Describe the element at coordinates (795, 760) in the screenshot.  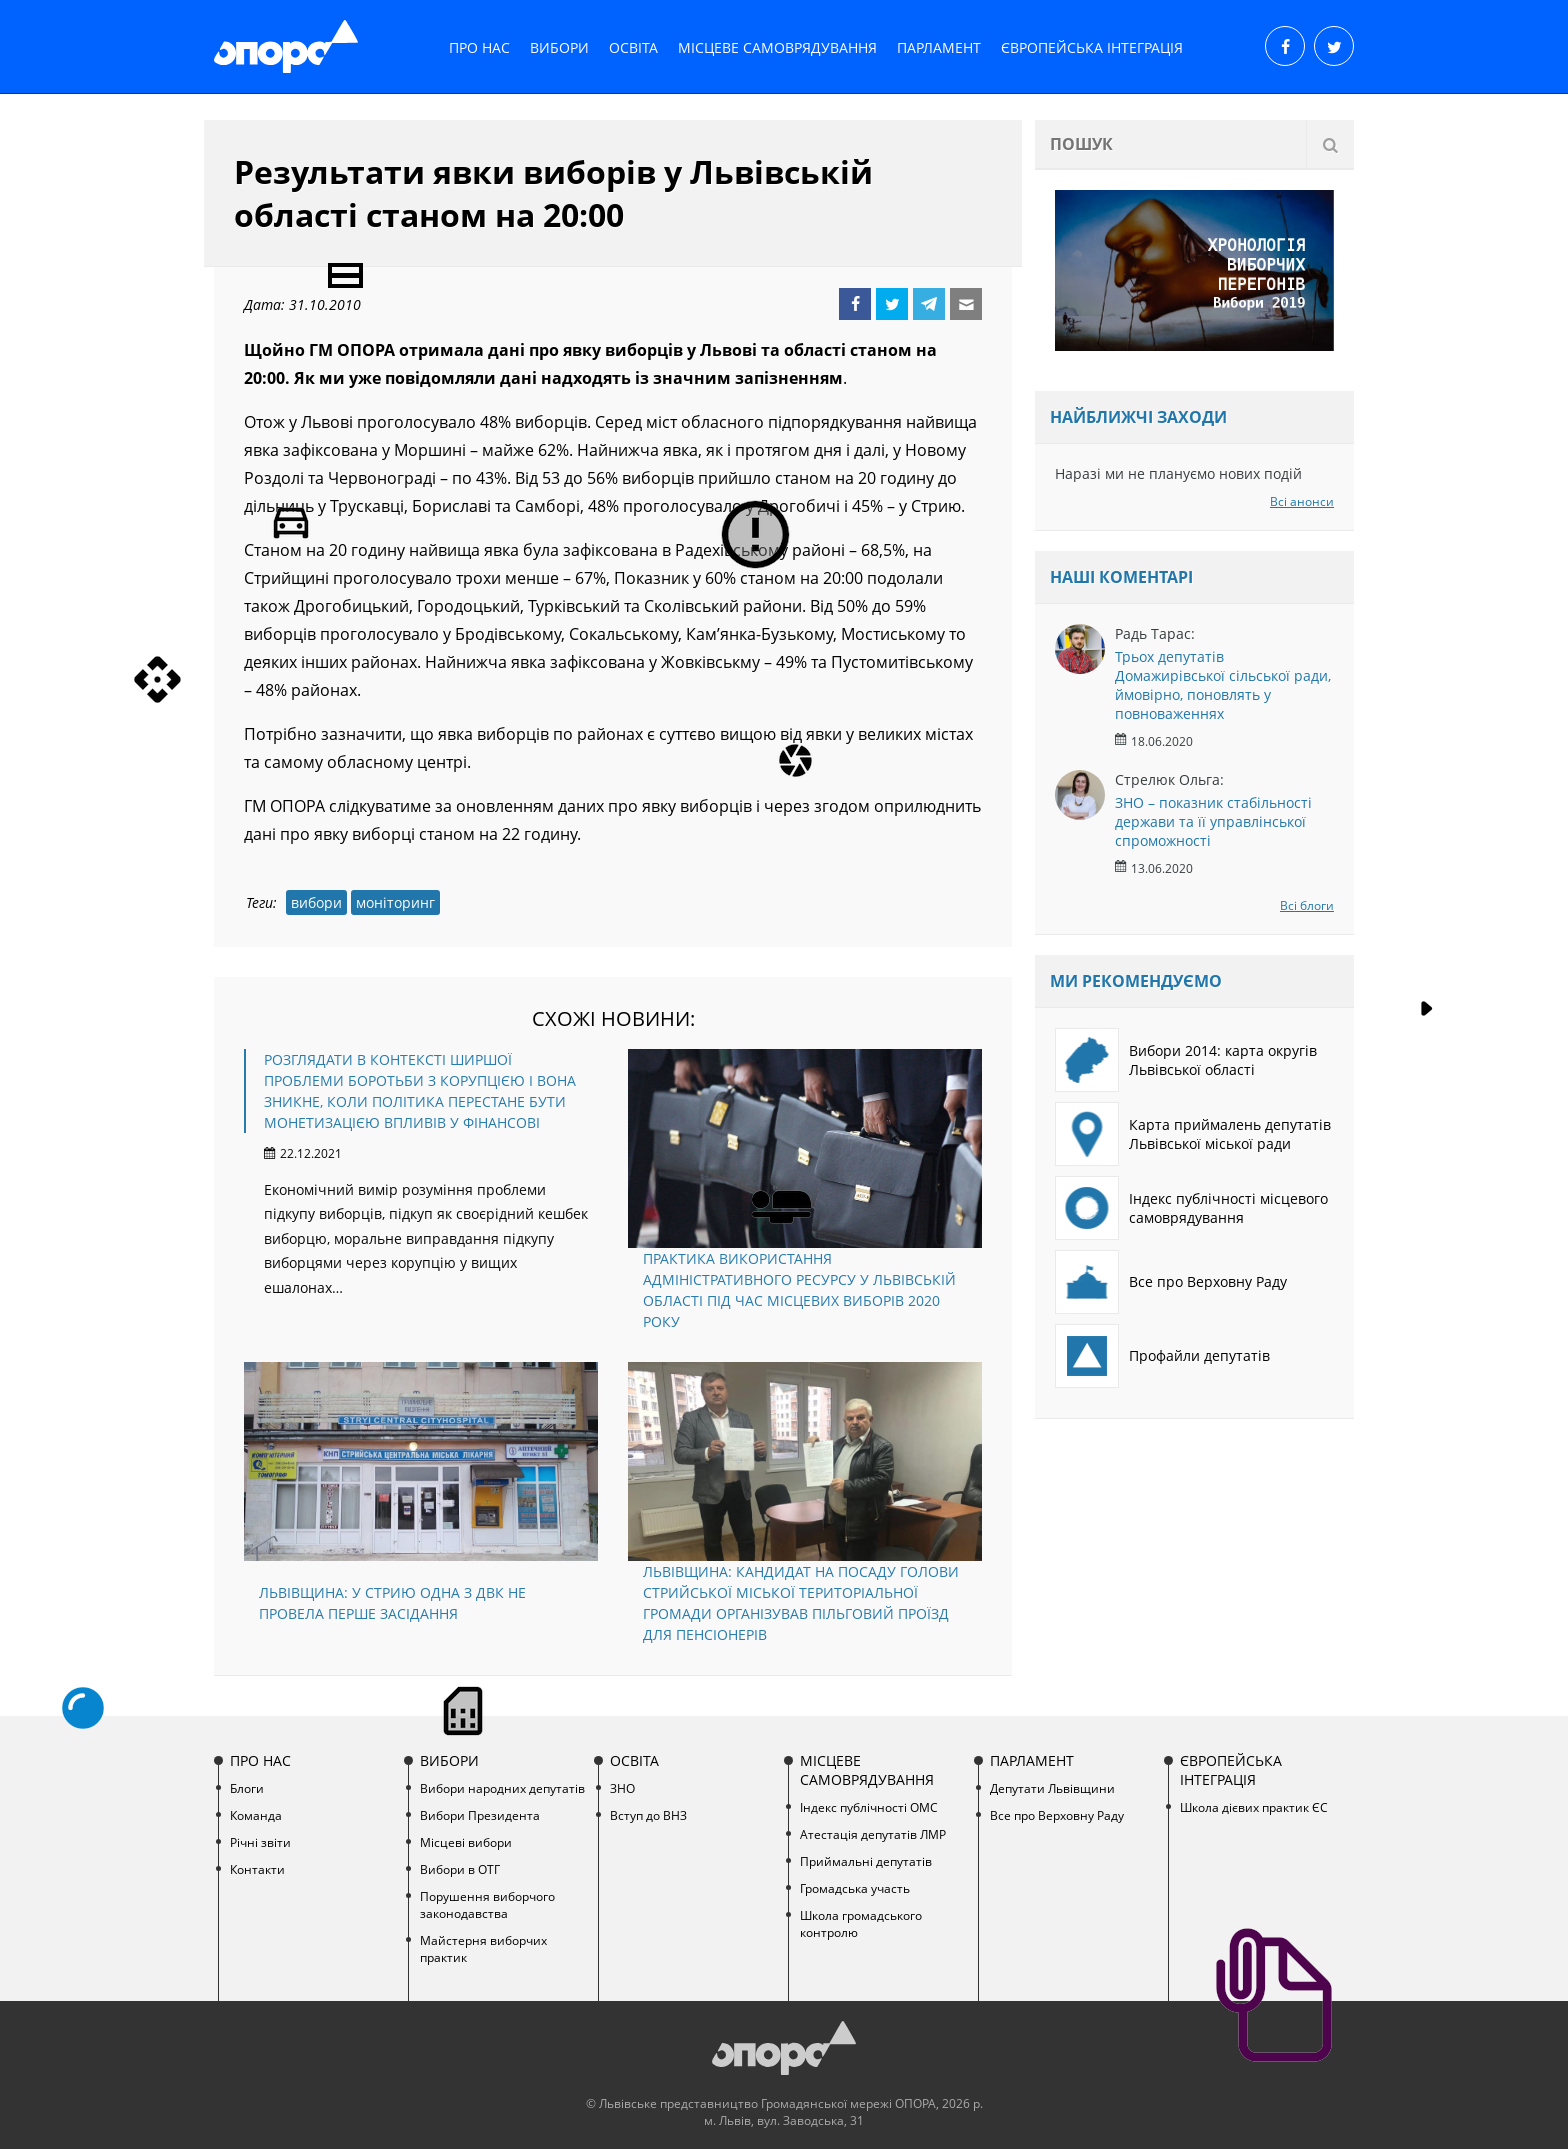
I see `open camera to take a photo` at that location.